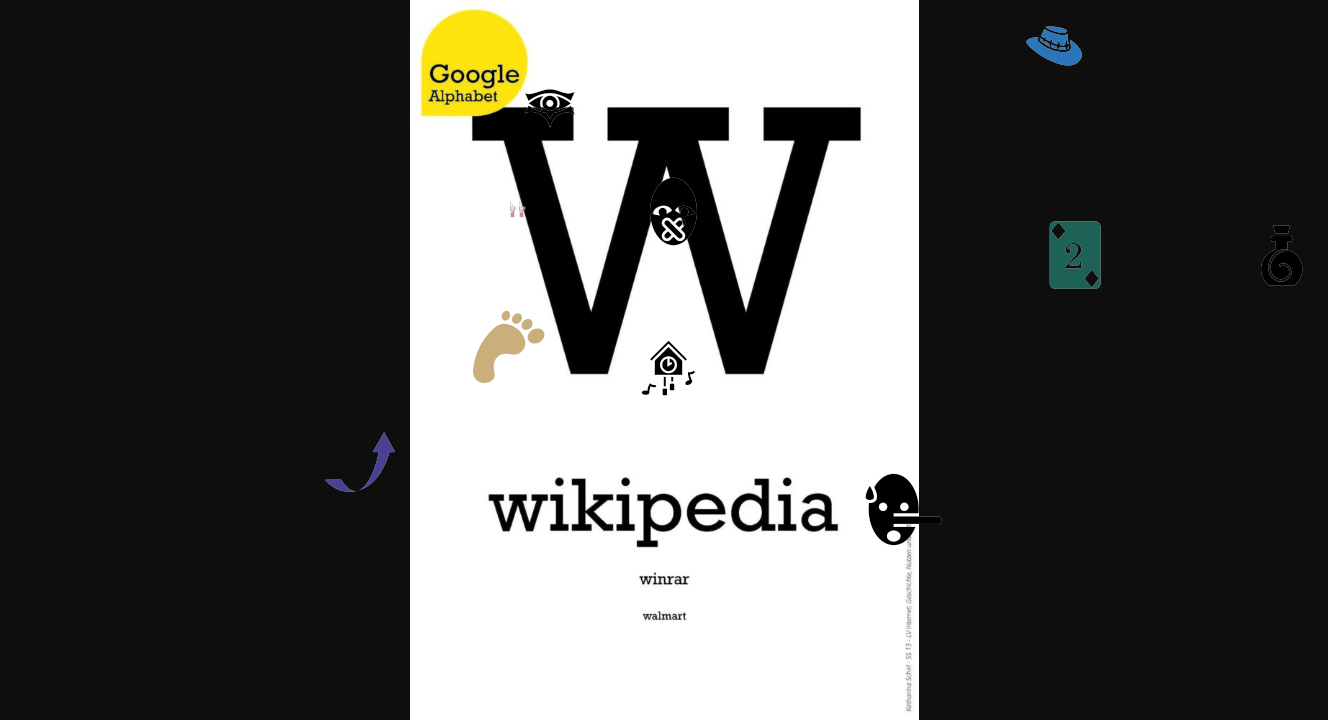 The image size is (1328, 720). What do you see at coordinates (1075, 255) in the screenshot?
I see `two of diamonds playing card` at bounding box center [1075, 255].